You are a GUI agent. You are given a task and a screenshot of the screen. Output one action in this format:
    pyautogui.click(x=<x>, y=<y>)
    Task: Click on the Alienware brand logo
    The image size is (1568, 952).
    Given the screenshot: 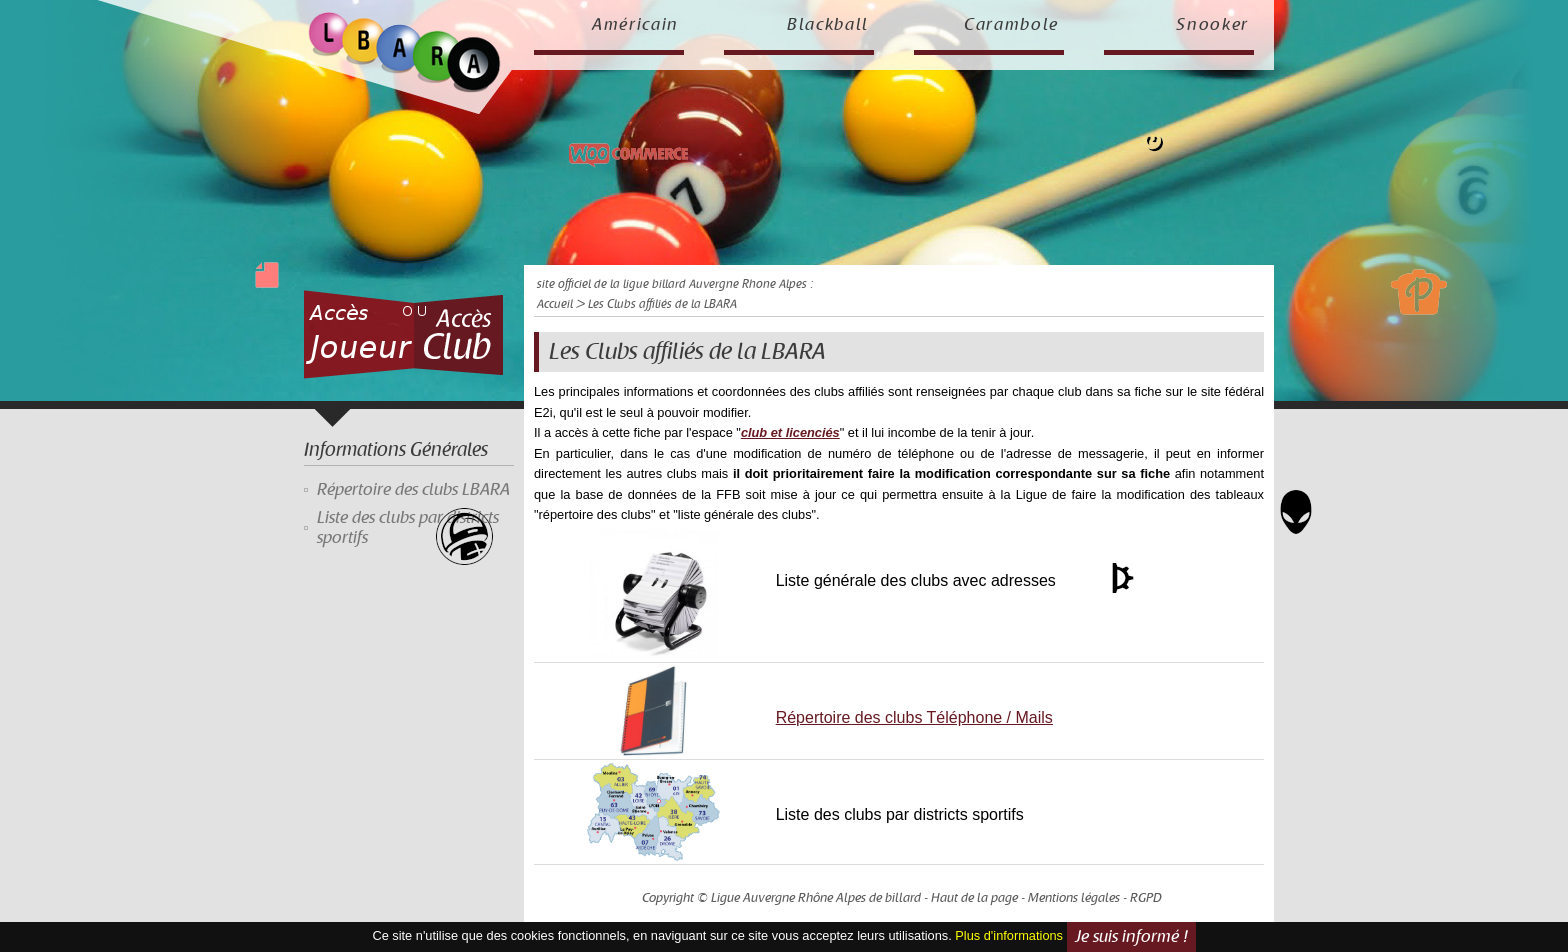 What is the action you would take?
    pyautogui.click(x=1296, y=512)
    